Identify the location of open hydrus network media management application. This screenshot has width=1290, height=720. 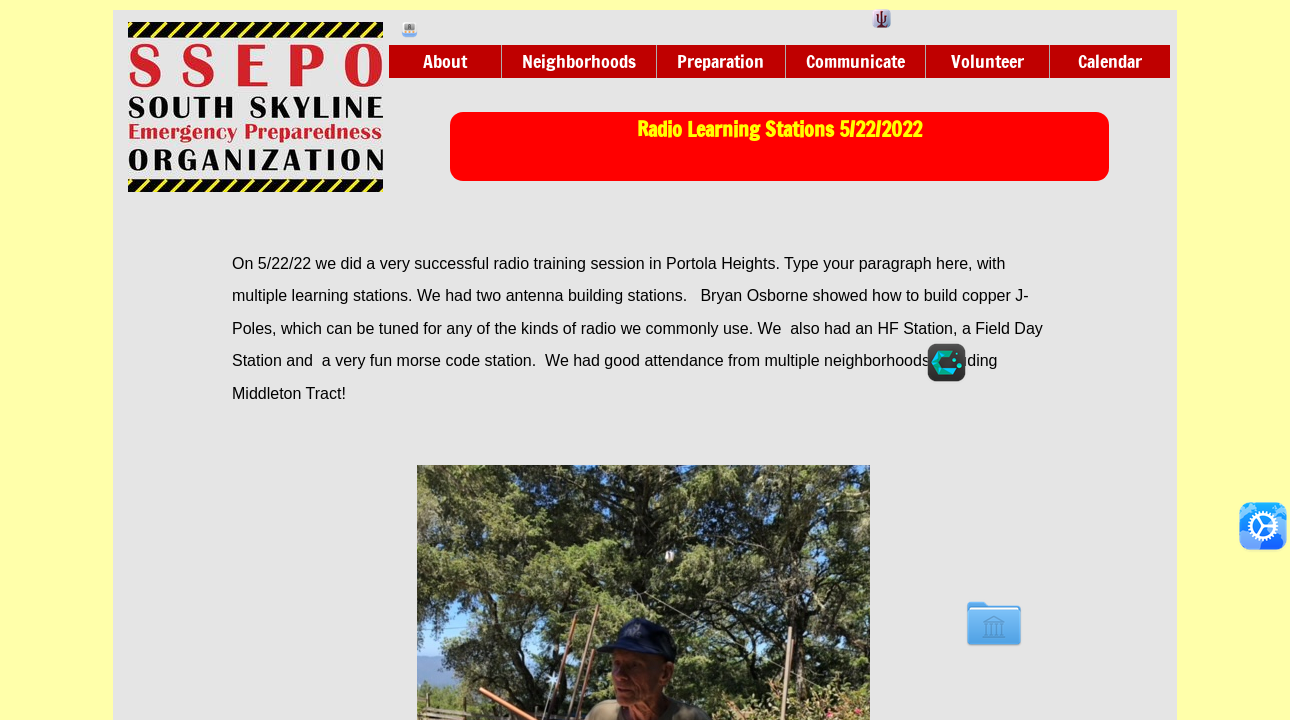
(881, 18).